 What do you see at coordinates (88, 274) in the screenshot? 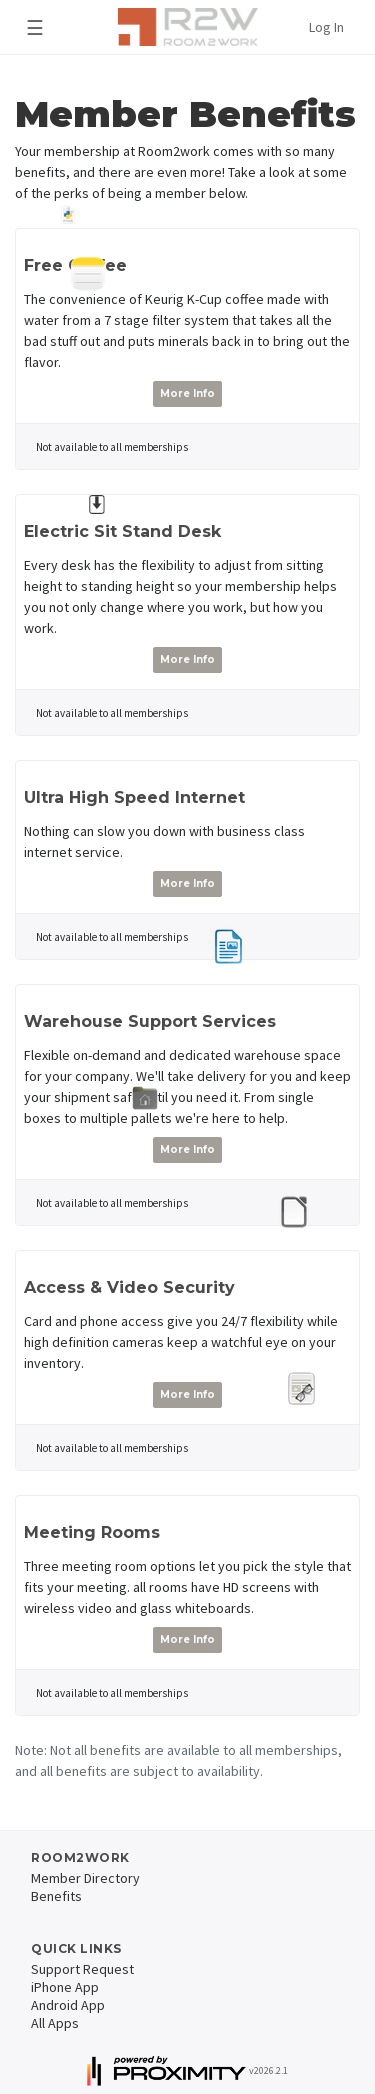
I see `open the notes app` at bounding box center [88, 274].